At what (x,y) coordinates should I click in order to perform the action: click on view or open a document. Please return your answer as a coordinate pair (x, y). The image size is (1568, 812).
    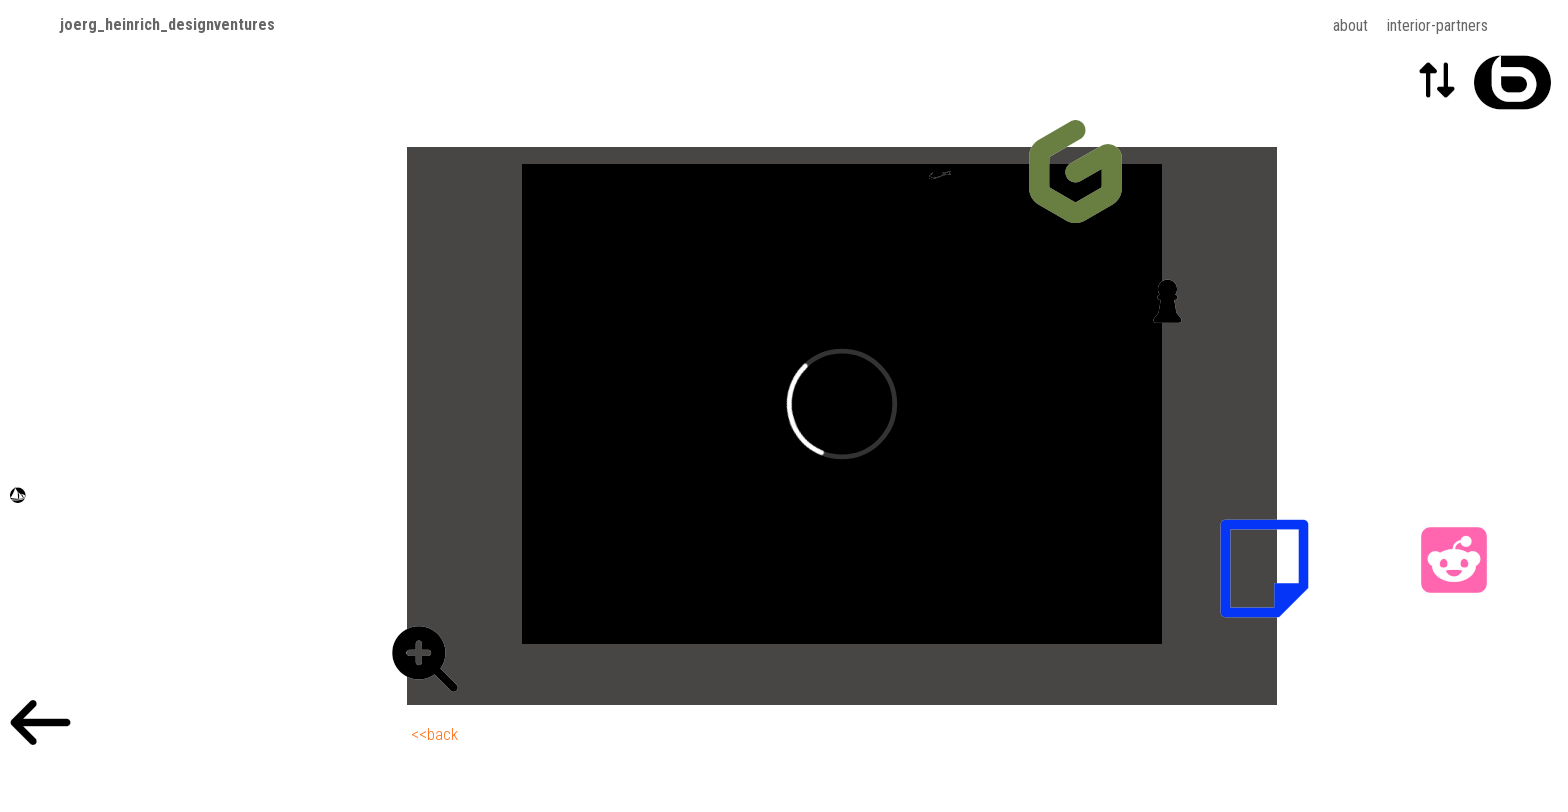
    Looking at the image, I should click on (1264, 568).